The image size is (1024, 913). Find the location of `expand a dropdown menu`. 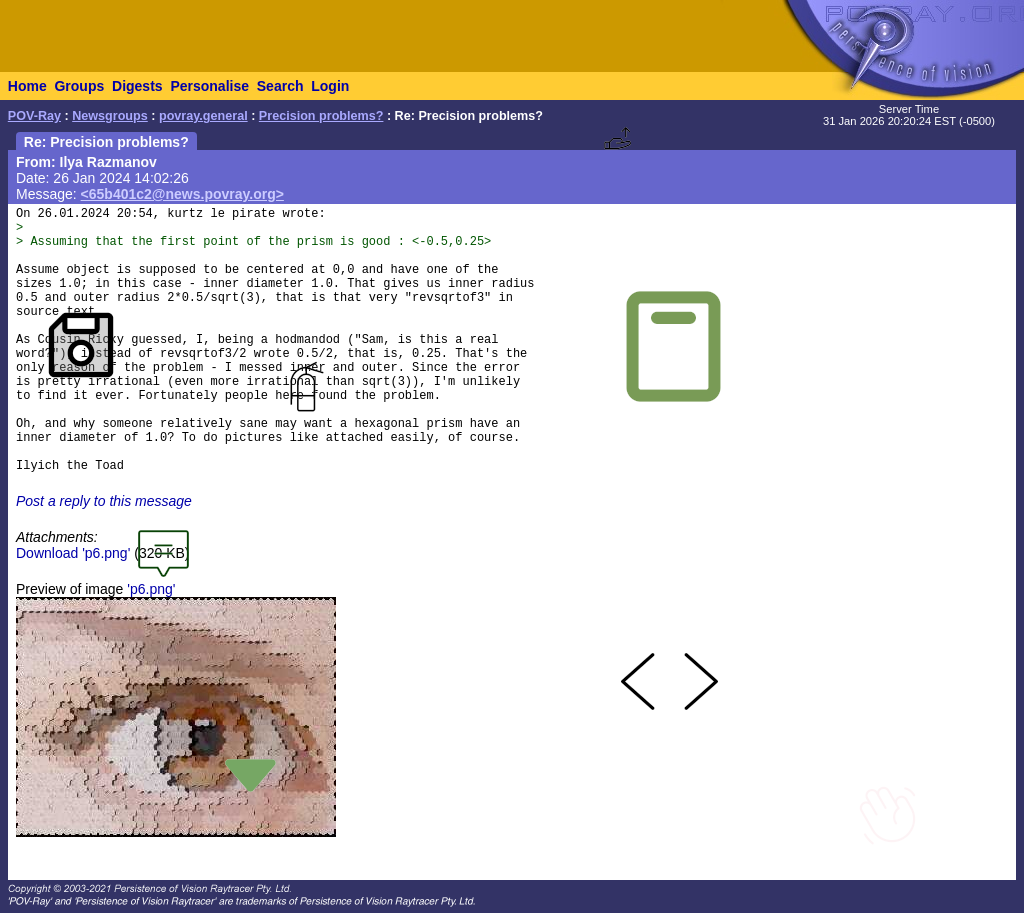

expand a dropdown menu is located at coordinates (250, 775).